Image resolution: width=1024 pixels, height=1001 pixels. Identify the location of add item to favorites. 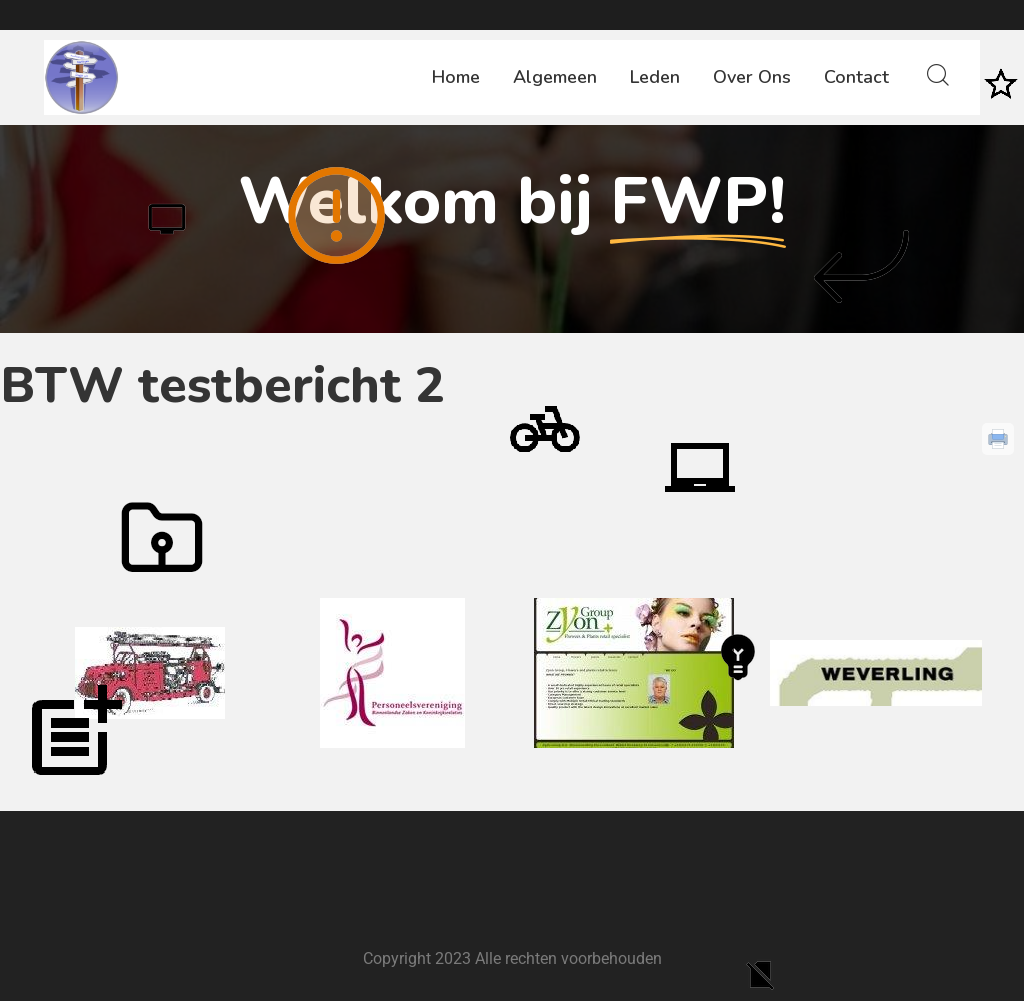
(1001, 84).